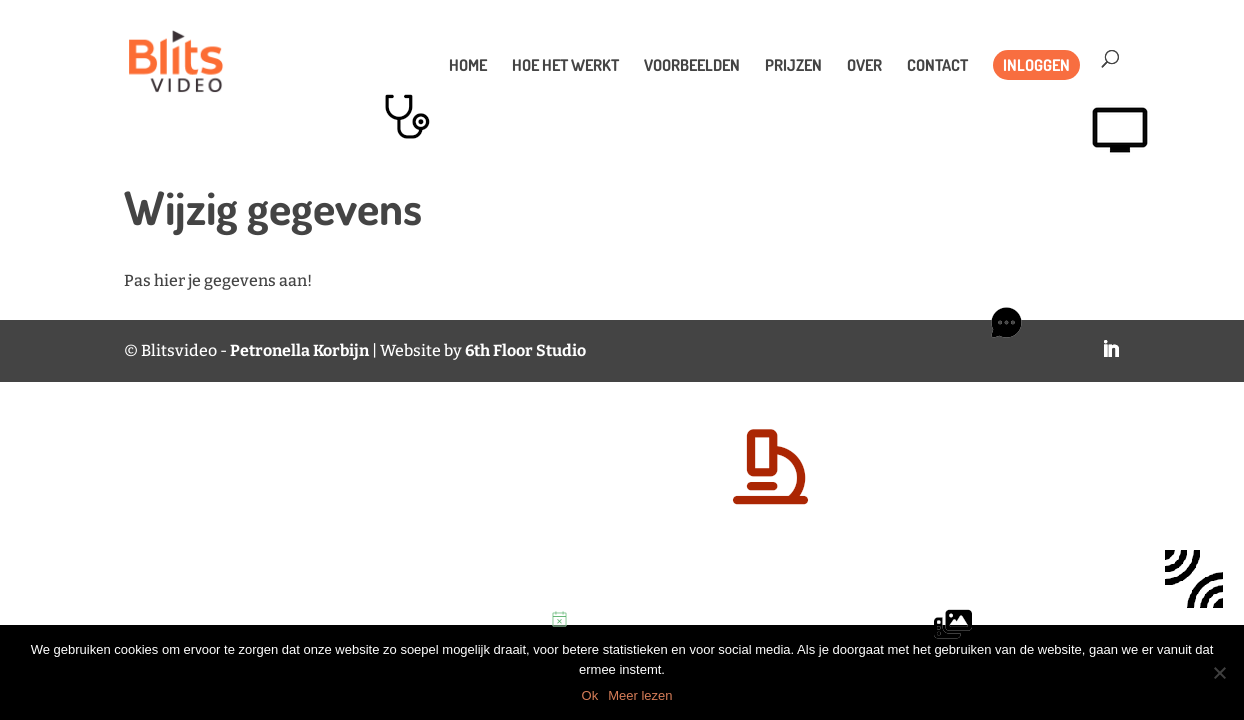 The height and width of the screenshot is (720, 1244). Describe the element at coordinates (1120, 130) in the screenshot. I see `access tv or display settings` at that location.